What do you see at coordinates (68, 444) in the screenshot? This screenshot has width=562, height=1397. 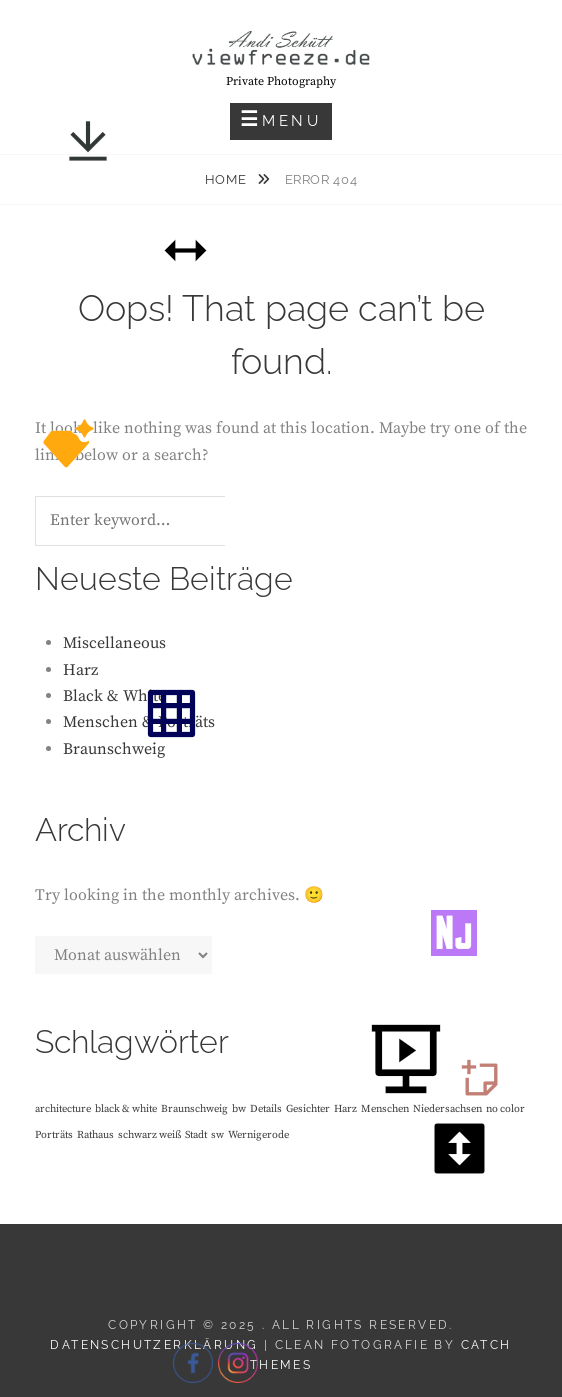 I see `indicates premium or pro membership status` at bounding box center [68, 444].